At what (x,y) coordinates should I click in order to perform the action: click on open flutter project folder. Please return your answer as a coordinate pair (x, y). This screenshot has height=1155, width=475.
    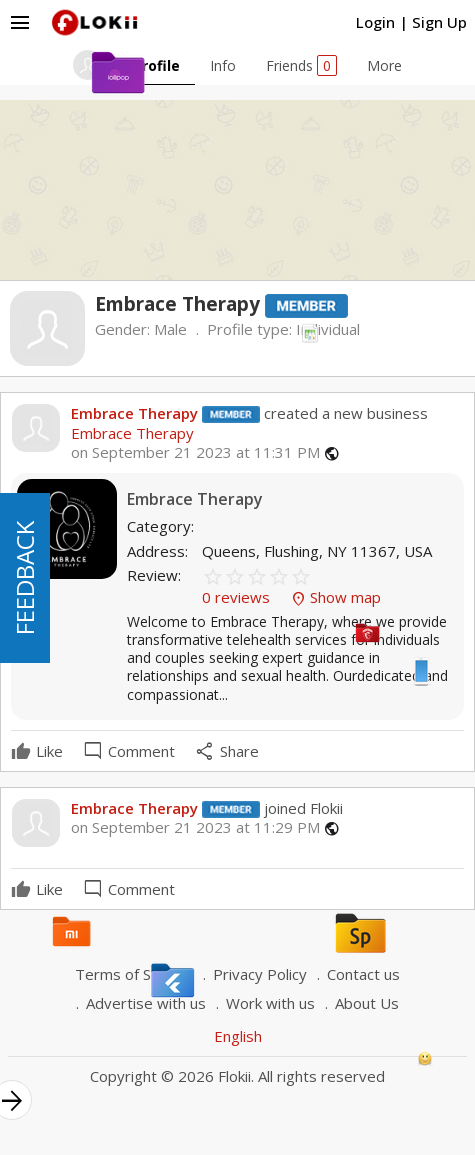
    Looking at the image, I should click on (172, 981).